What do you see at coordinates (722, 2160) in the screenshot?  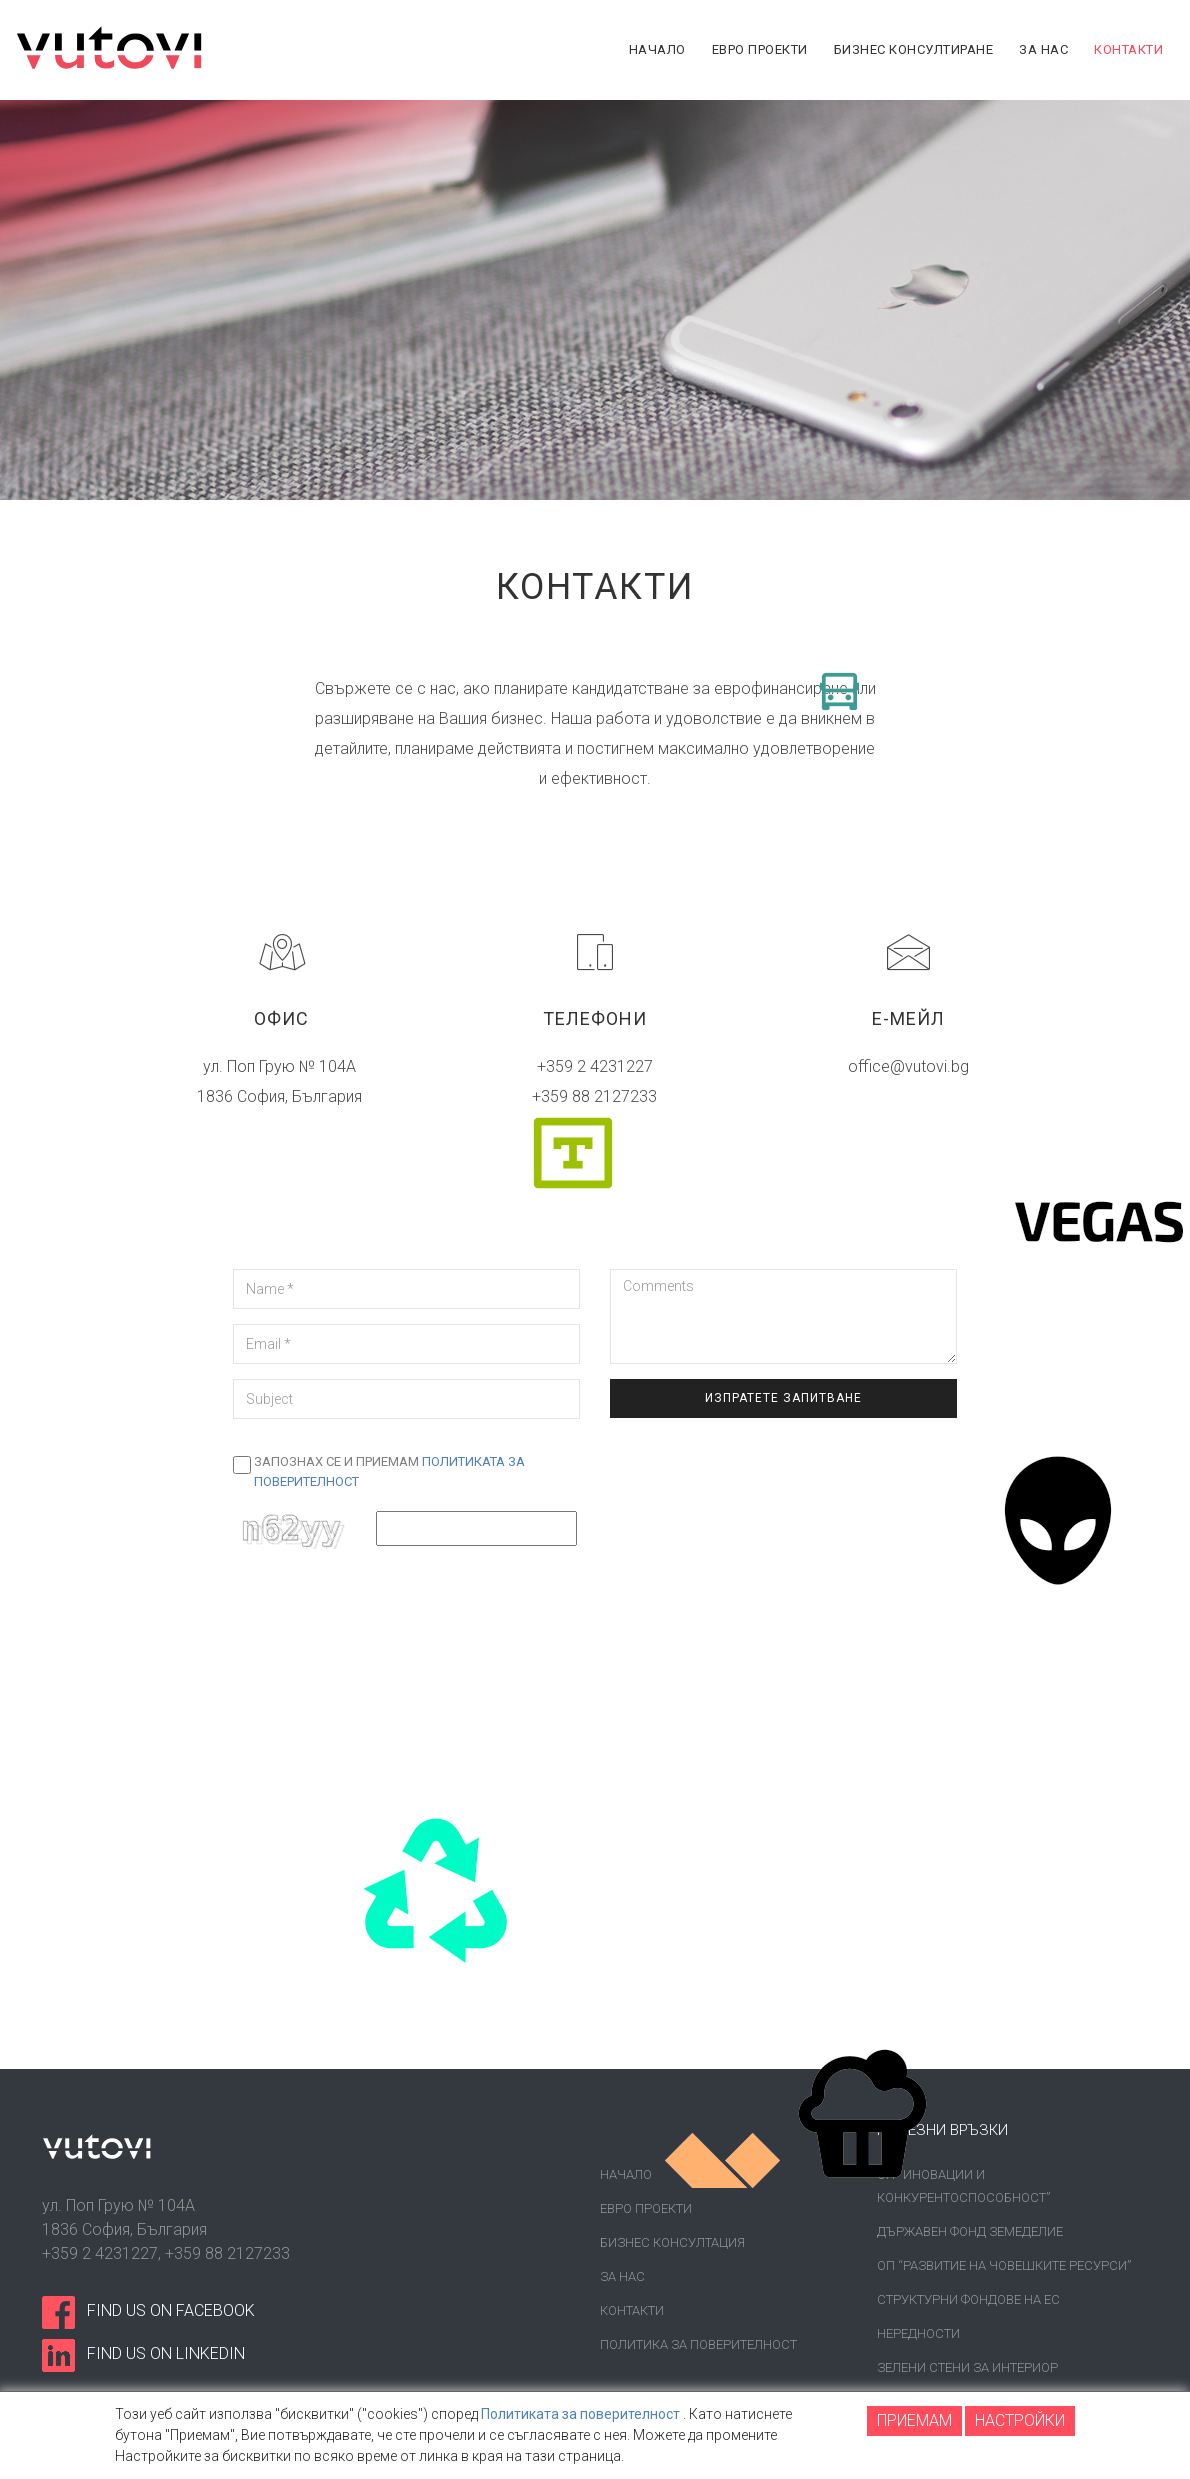 I see `Alpine.js framework logo` at bounding box center [722, 2160].